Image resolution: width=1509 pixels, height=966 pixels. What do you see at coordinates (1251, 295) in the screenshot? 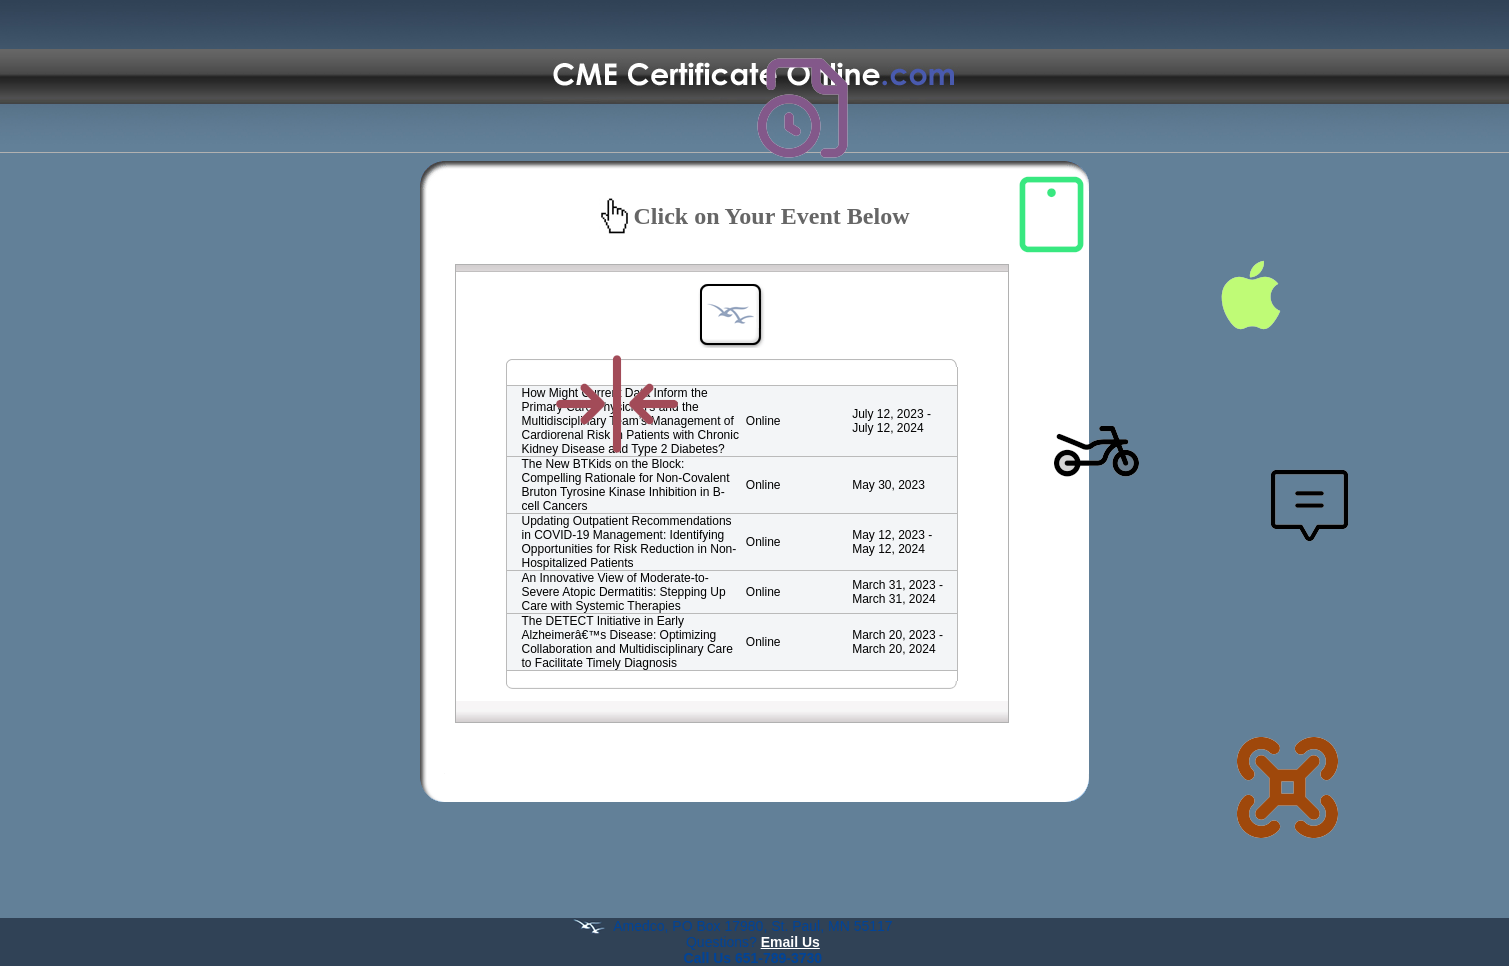
I see `sign in with Apple` at bounding box center [1251, 295].